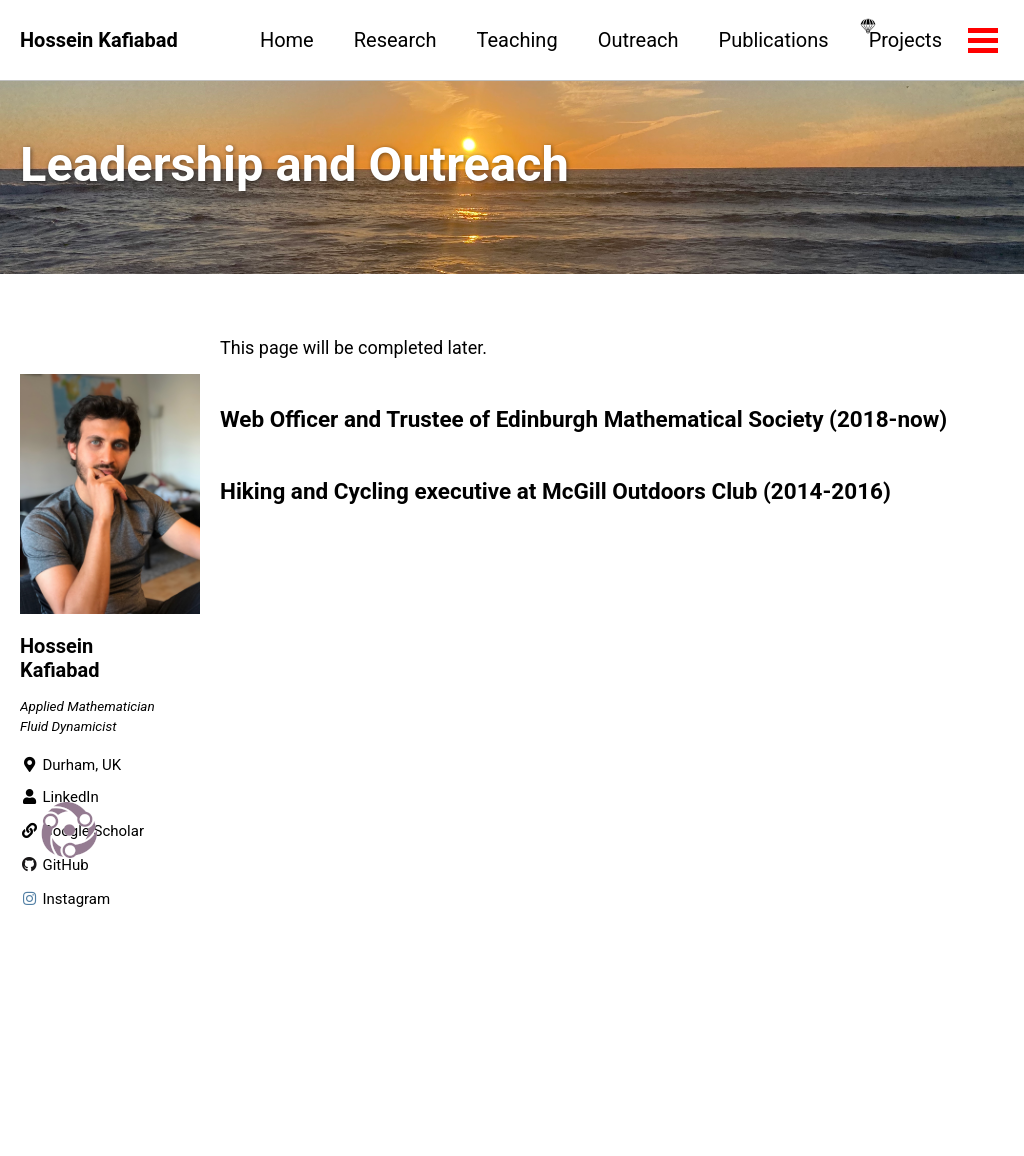 Image resolution: width=1024 pixels, height=1156 pixels. Describe the element at coordinates (69, 830) in the screenshot. I see `decorative symbol representing infinity or interconnection` at that location.